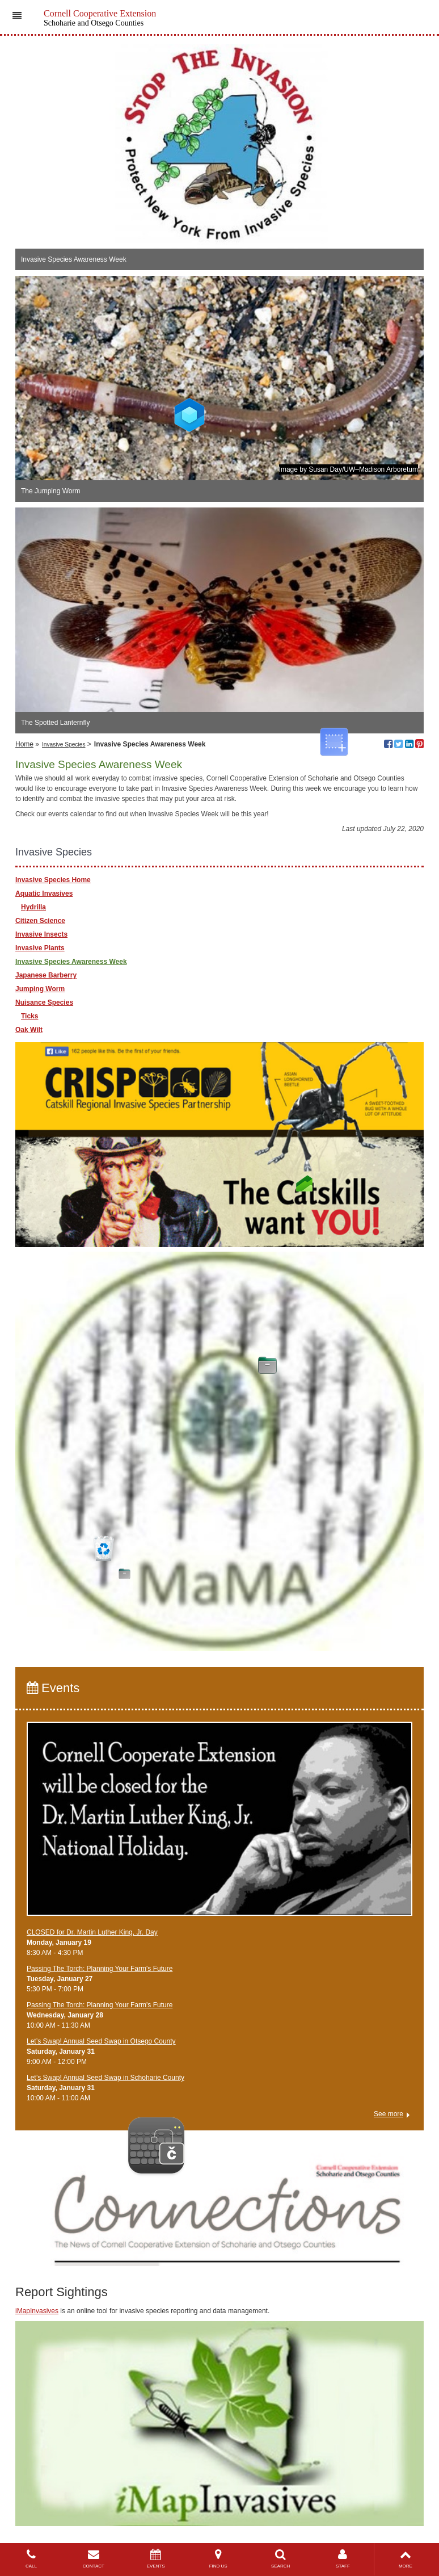 Image resolution: width=439 pixels, height=2576 pixels. Describe the element at coordinates (267, 1365) in the screenshot. I see `open the file manager` at that location.